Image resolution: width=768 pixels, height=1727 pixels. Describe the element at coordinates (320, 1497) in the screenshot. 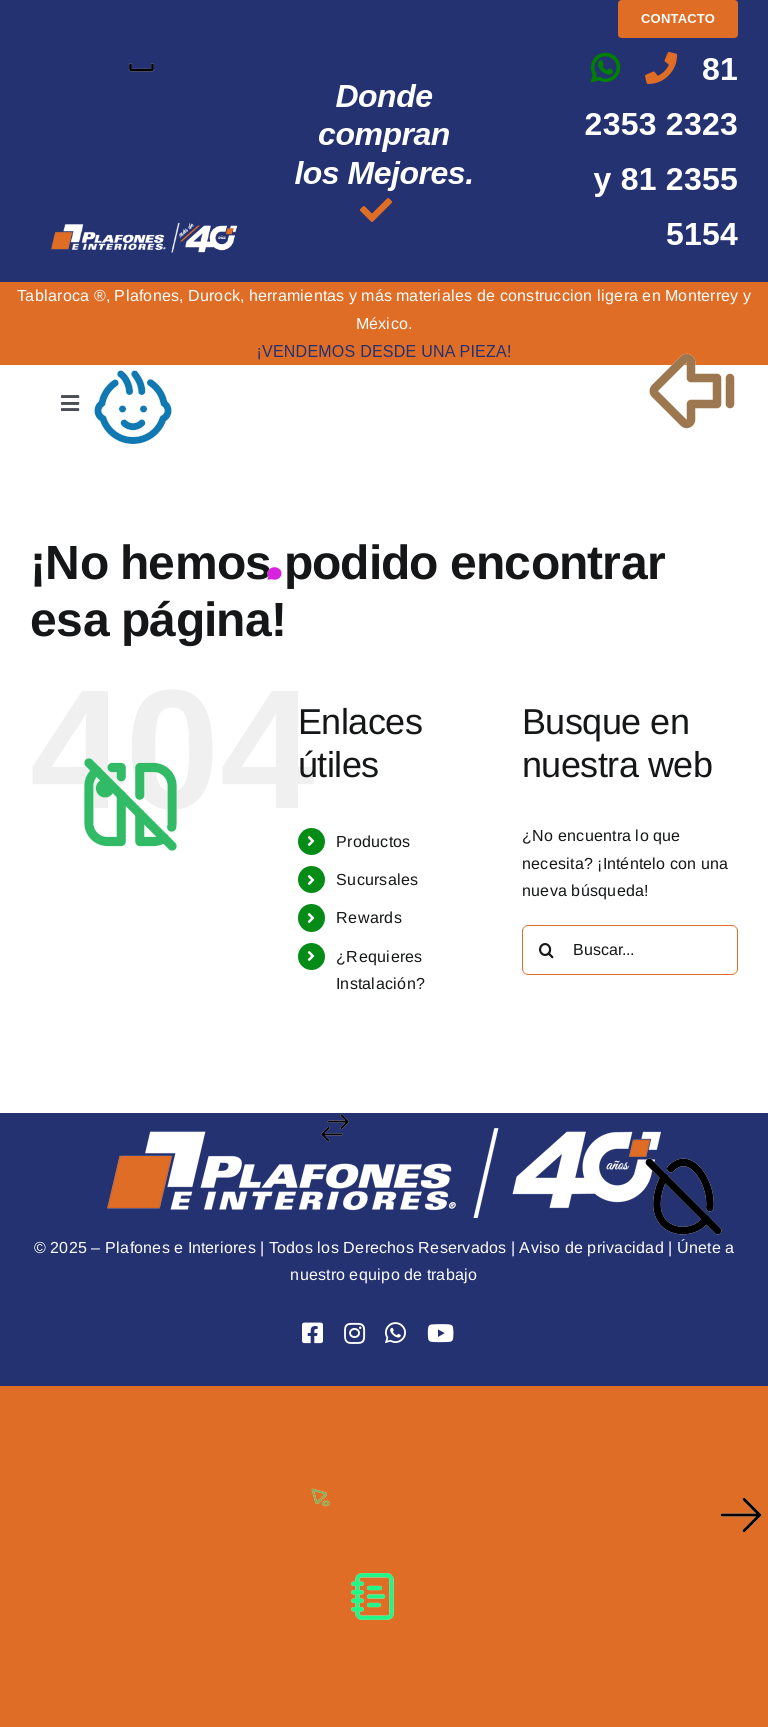

I see `access developer cursor or pointer settings` at that location.